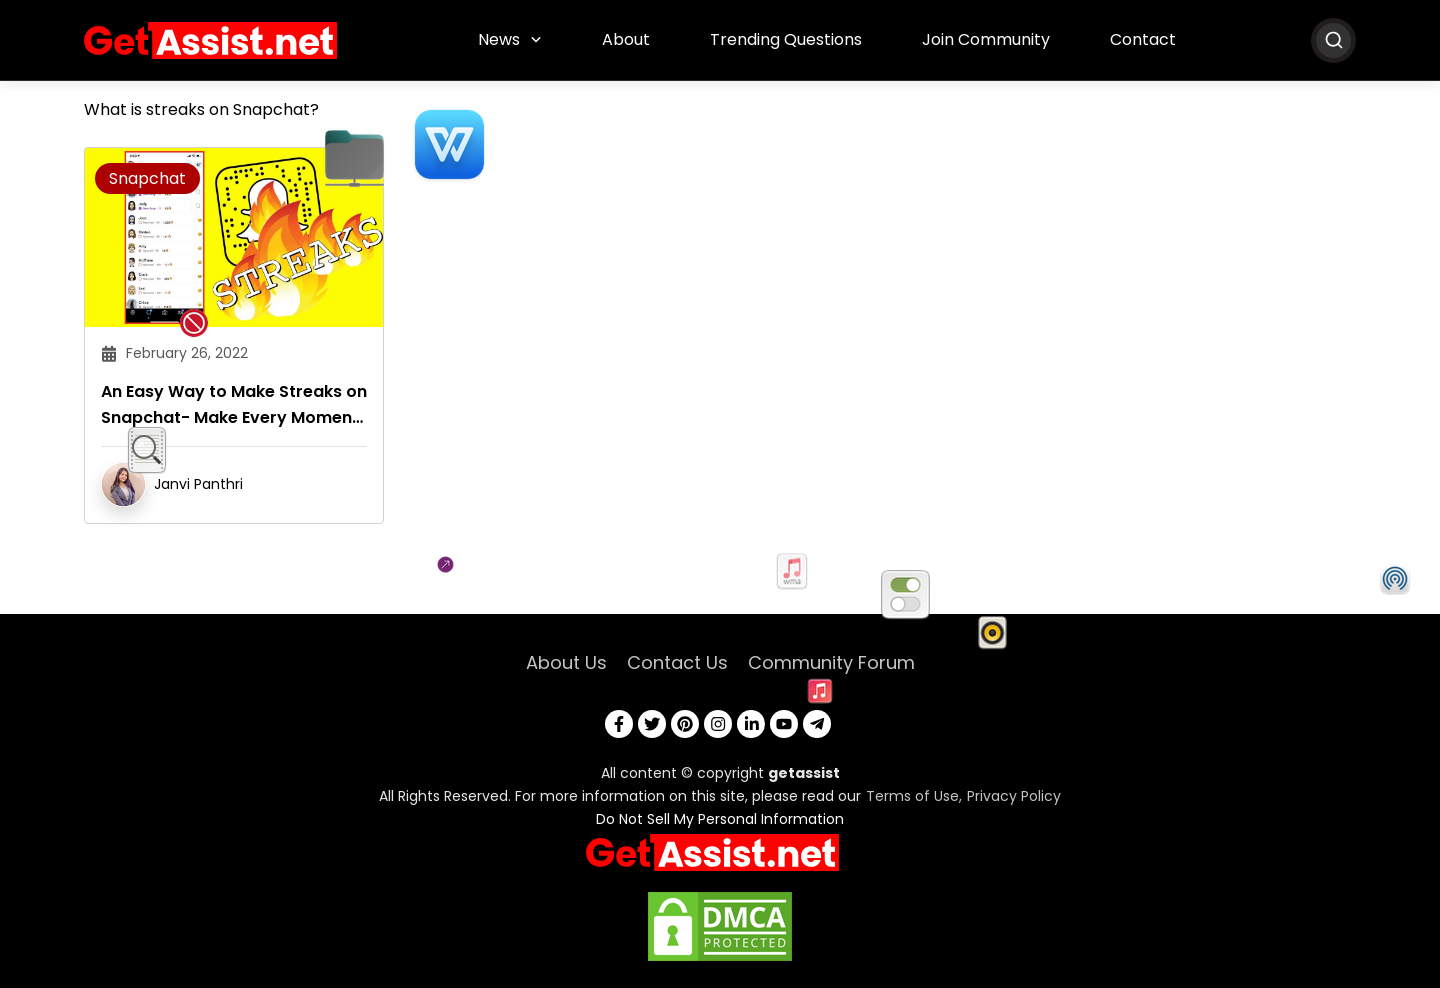  I want to click on open snapdrop for local file sharing, so click(1395, 579).